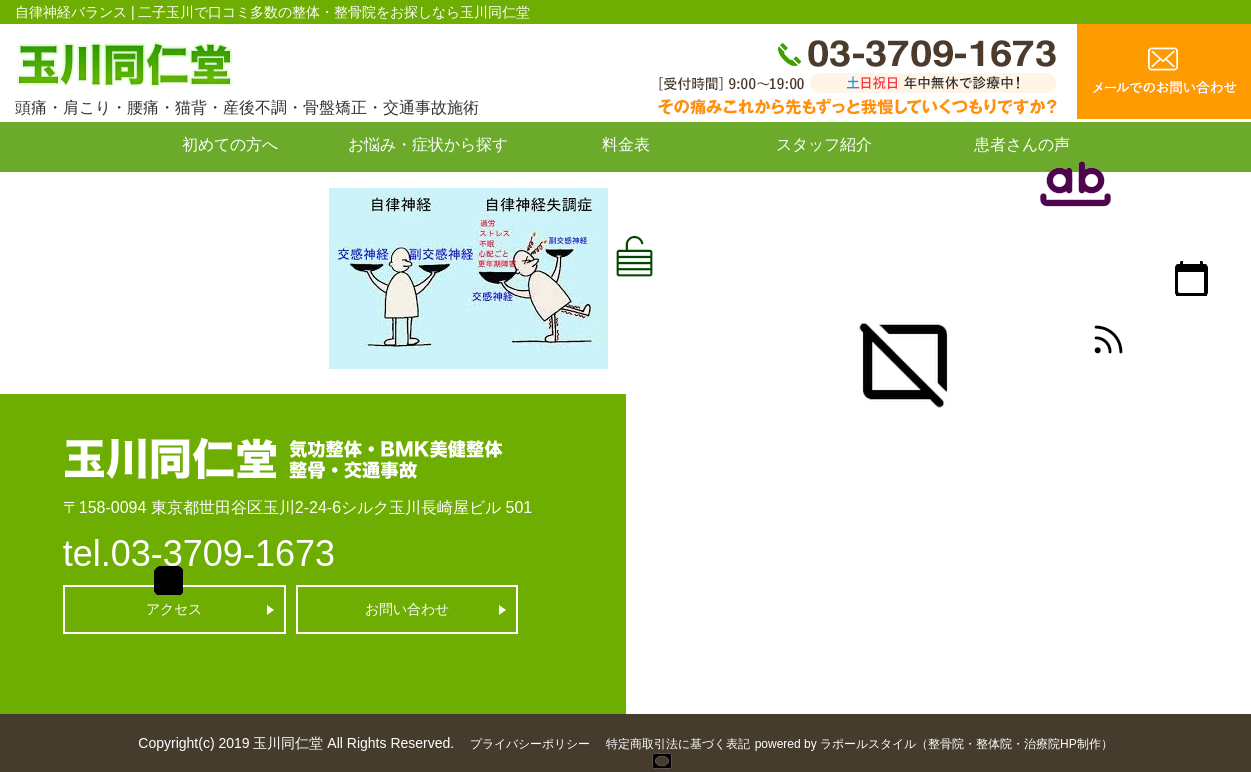 This screenshot has width=1251, height=772. Describe the element at coordinates (169, 581) in the screenshot. I see `stop media playback` at that location.